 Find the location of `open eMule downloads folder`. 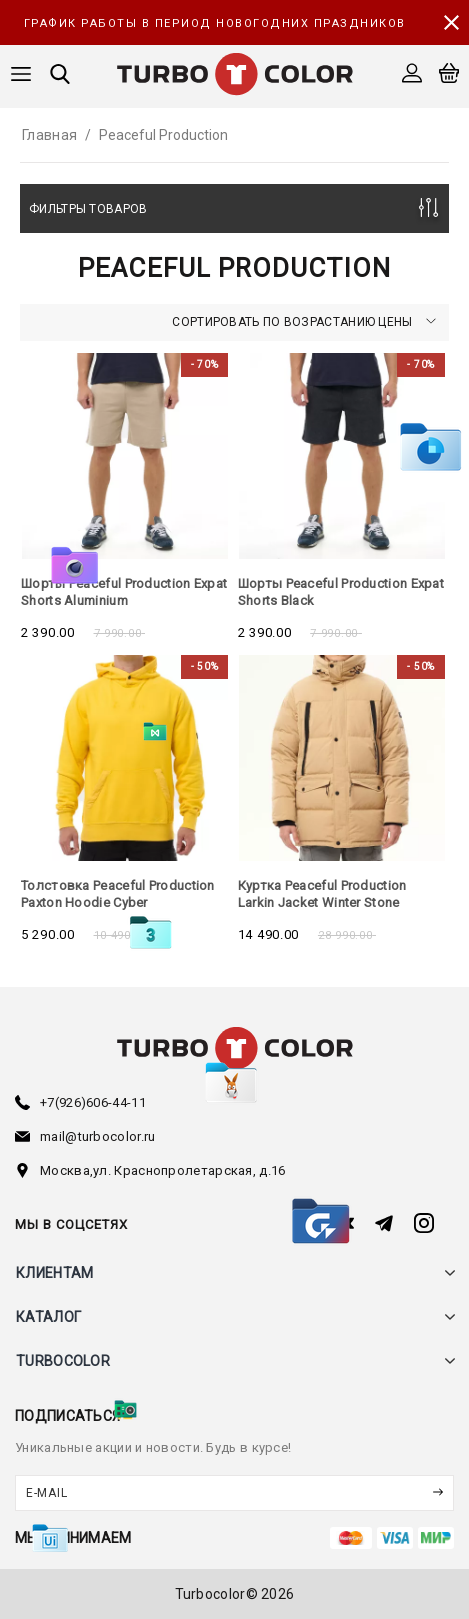

open eMule downloads folder is located at coordinates (231, 1084).